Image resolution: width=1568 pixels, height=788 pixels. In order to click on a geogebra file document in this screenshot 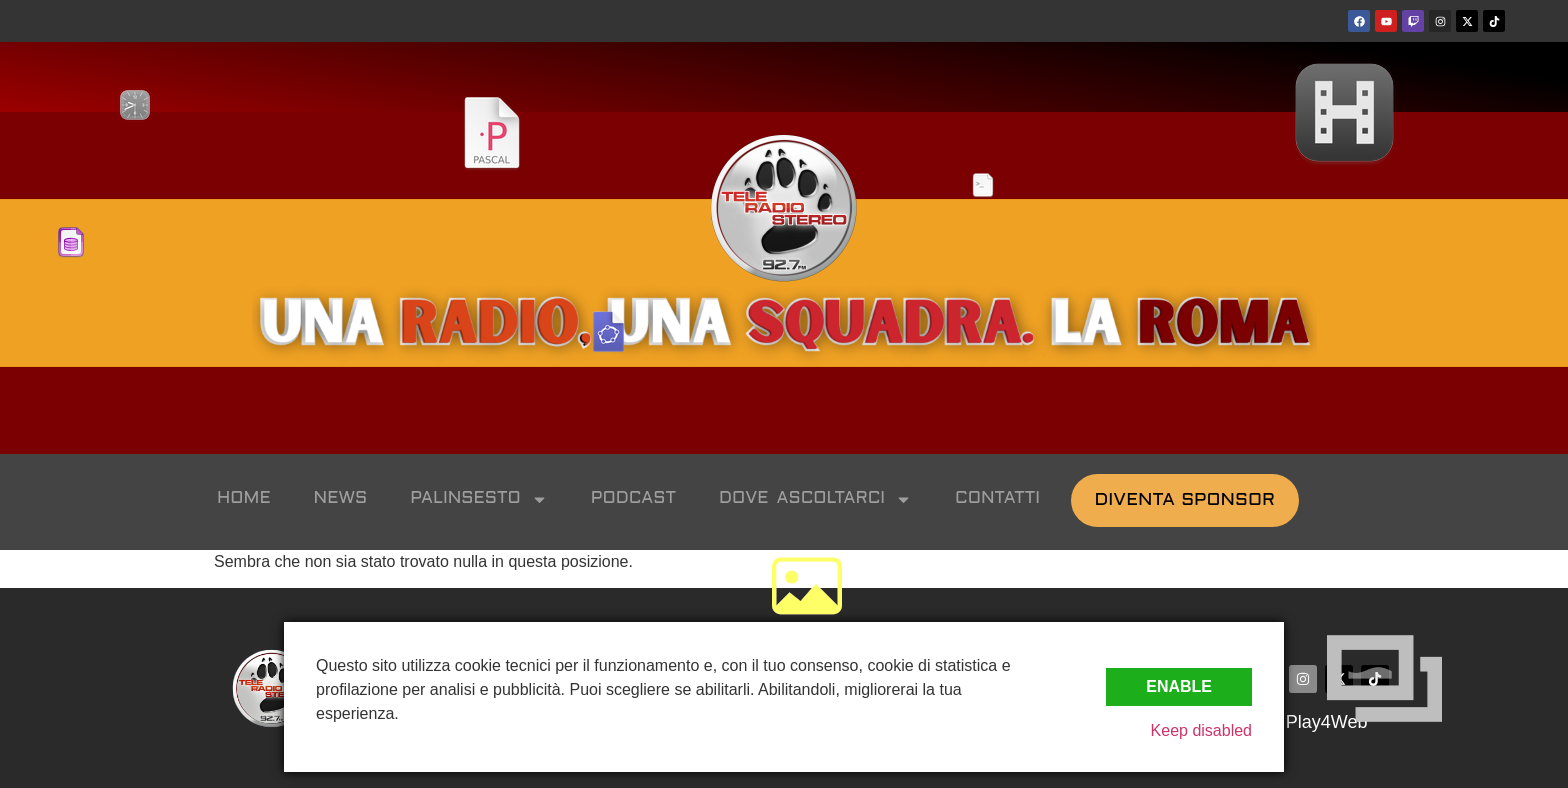, I will do `click(608, 332)`.